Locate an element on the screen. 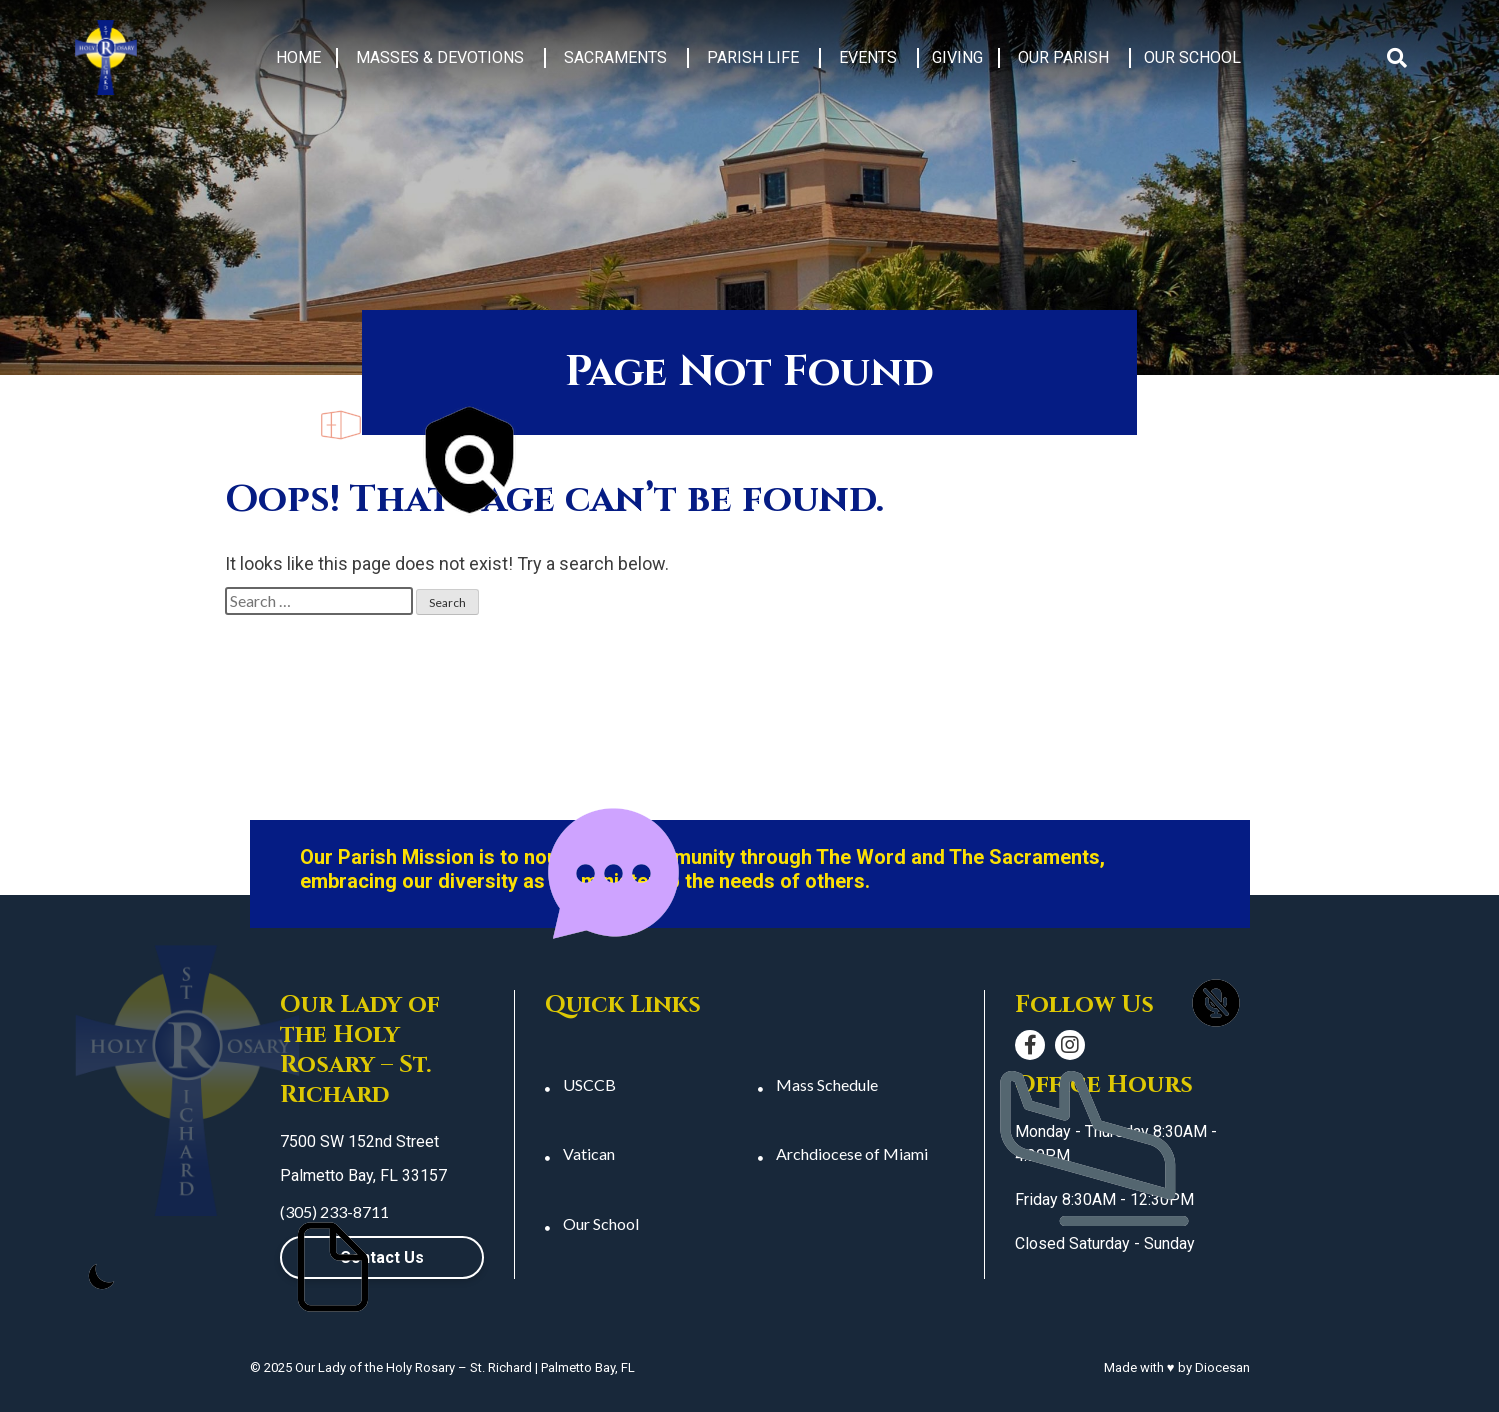 The height and width of the screenshot is (1412, 1499). view privacy policy or terms is located at coordinates (469, 459).